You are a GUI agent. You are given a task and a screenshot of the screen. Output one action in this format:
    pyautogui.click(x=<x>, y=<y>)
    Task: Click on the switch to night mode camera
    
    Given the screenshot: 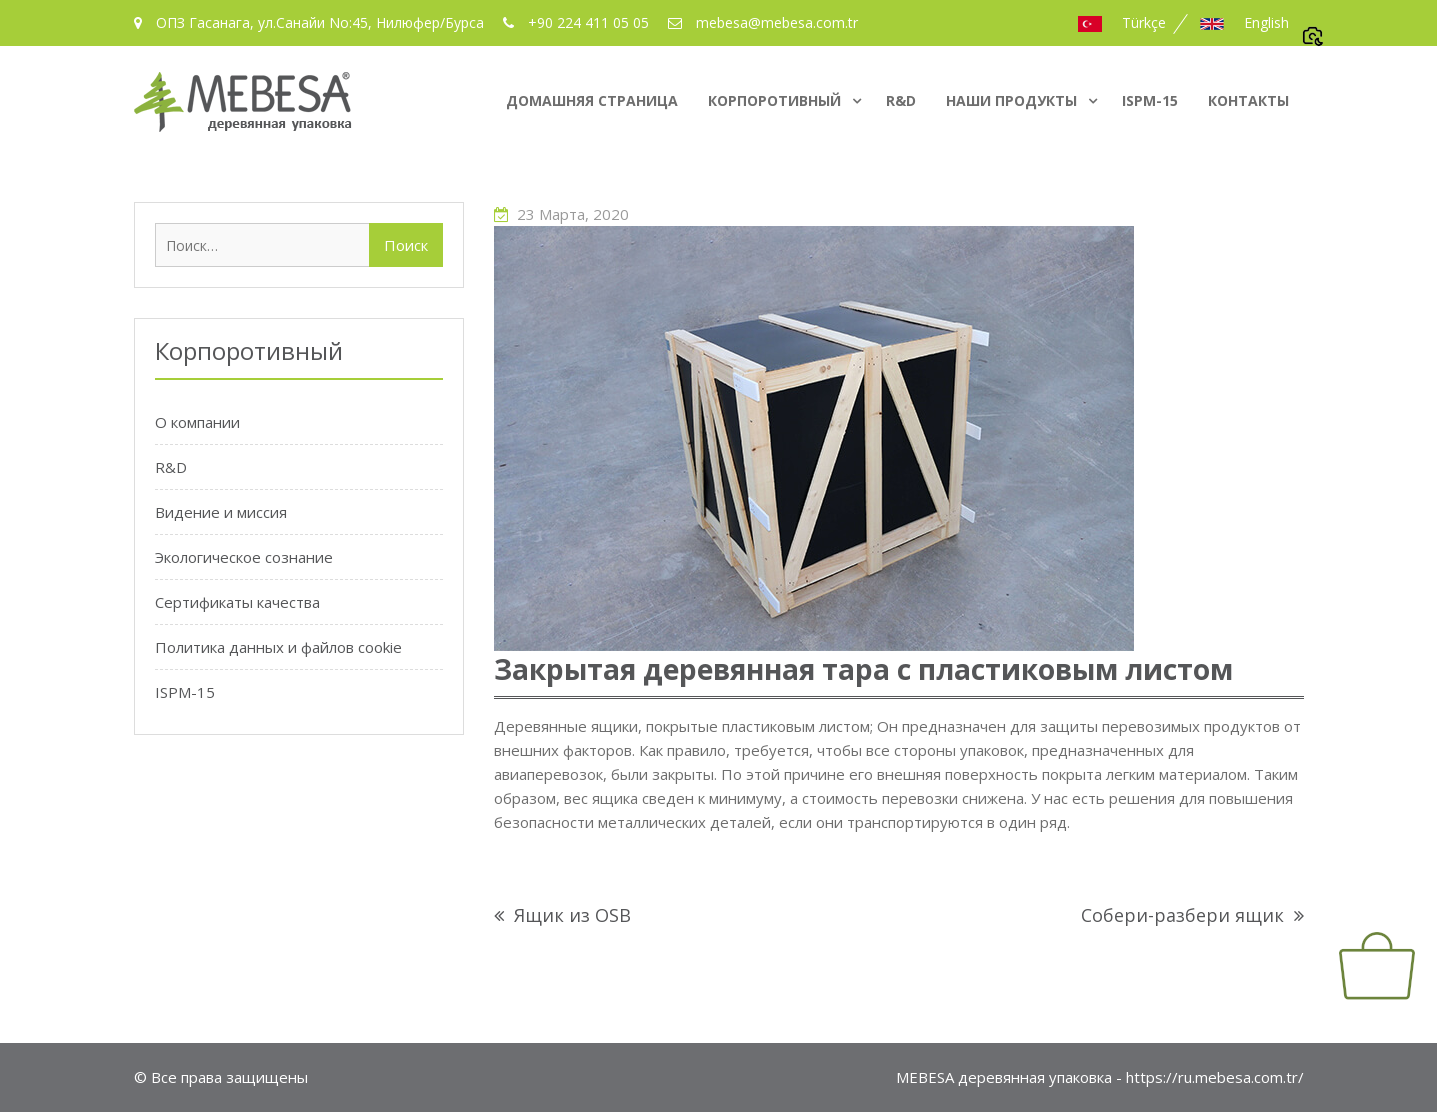 What is the action you would take?
    pyautogui.click(x=1312, y=35)
    